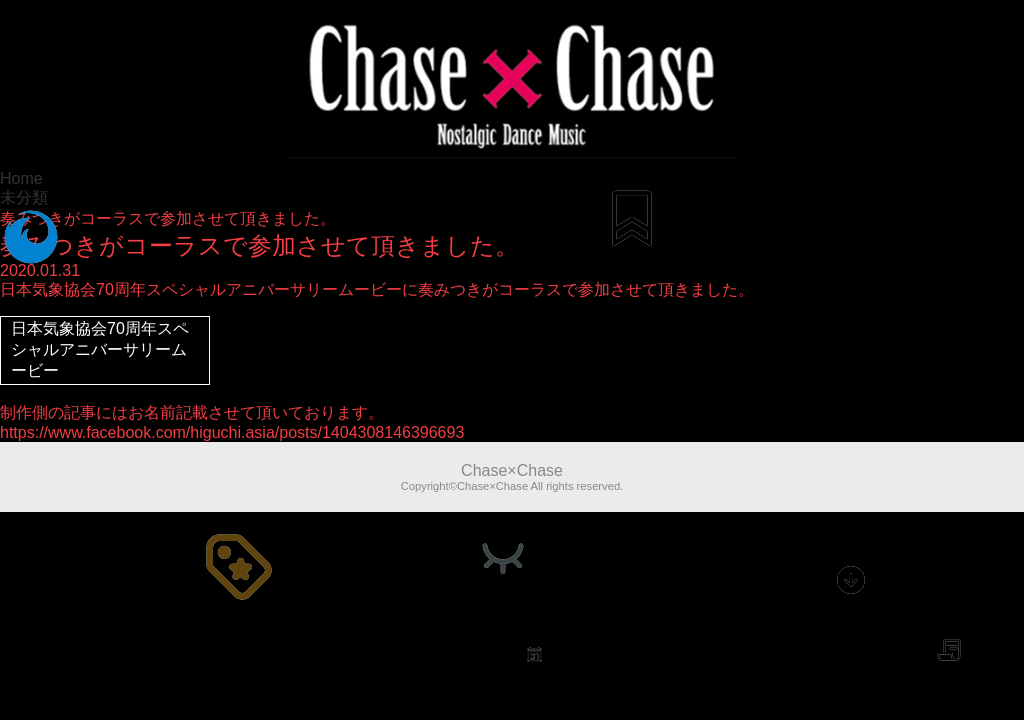  What do you see at coordinates (31, 237) in the screenshot?
I see `open Firefox browser` at bounding box center [31, 237].